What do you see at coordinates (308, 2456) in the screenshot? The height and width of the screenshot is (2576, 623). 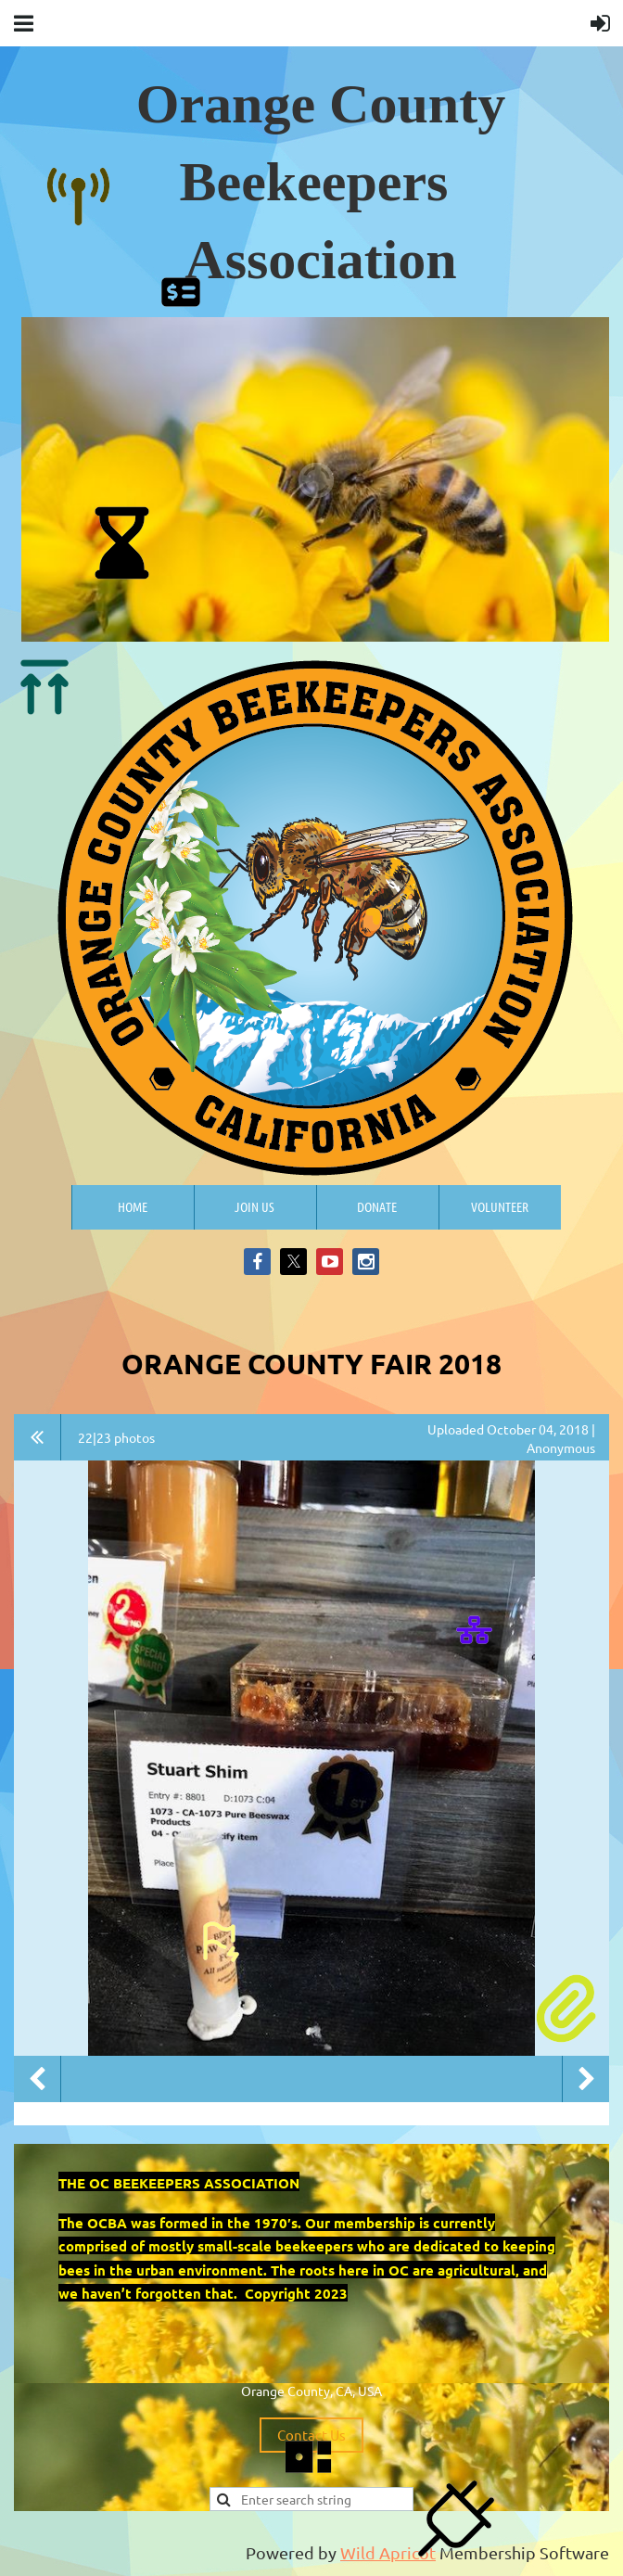 I see `access bento box or compartmentalized layout view` at bounding box center [308, 2456].